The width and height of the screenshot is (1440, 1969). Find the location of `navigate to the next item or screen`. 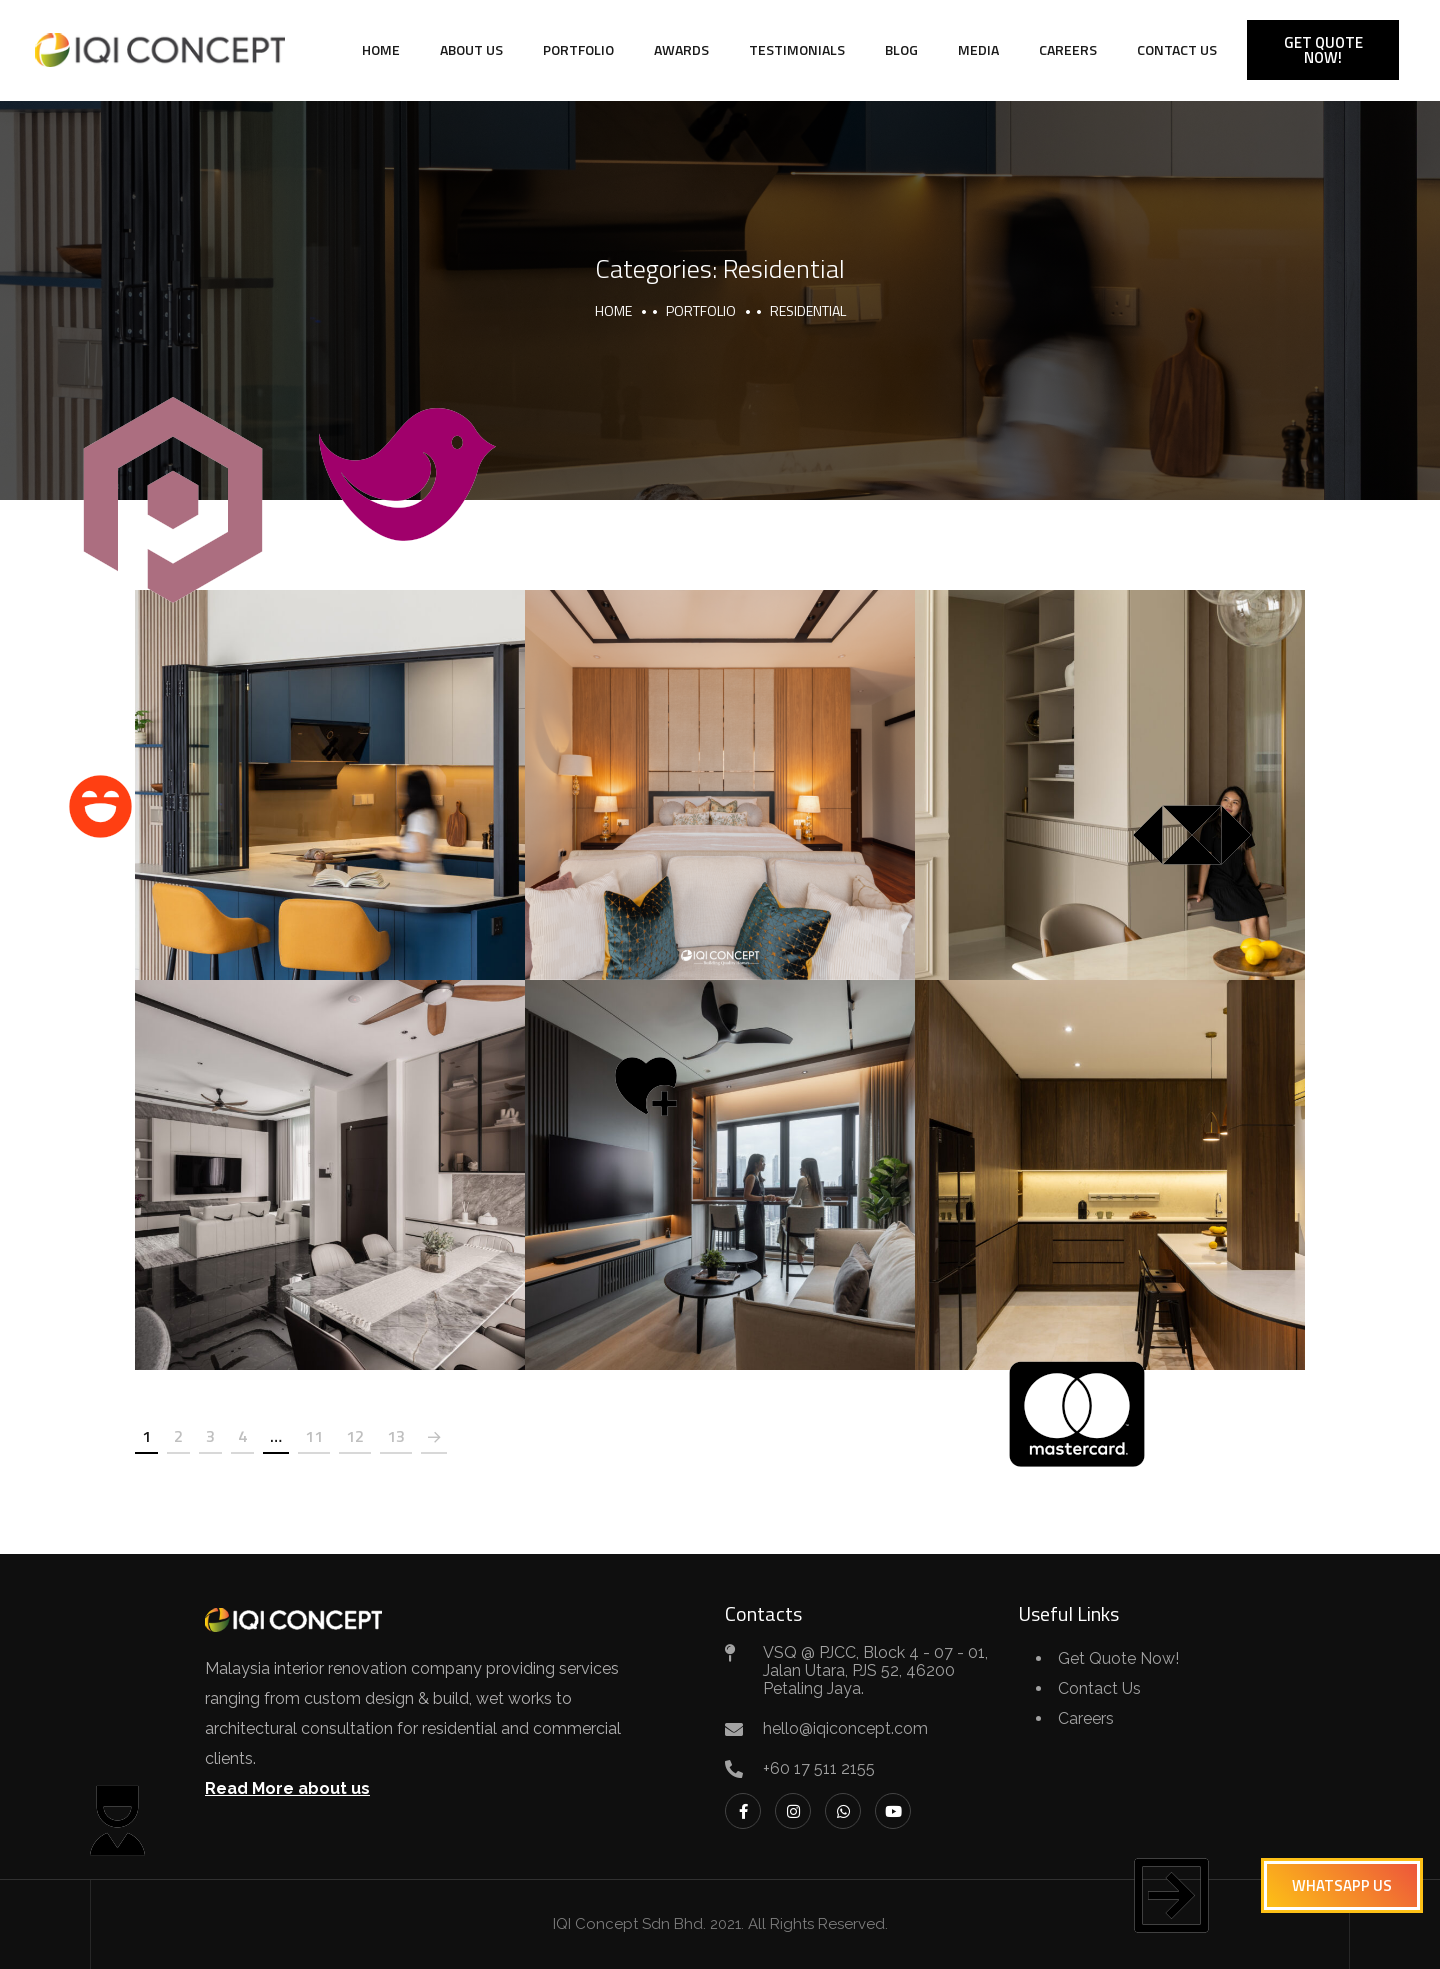

navigate to the next item or screen is located at coordinates (1171, 1895).